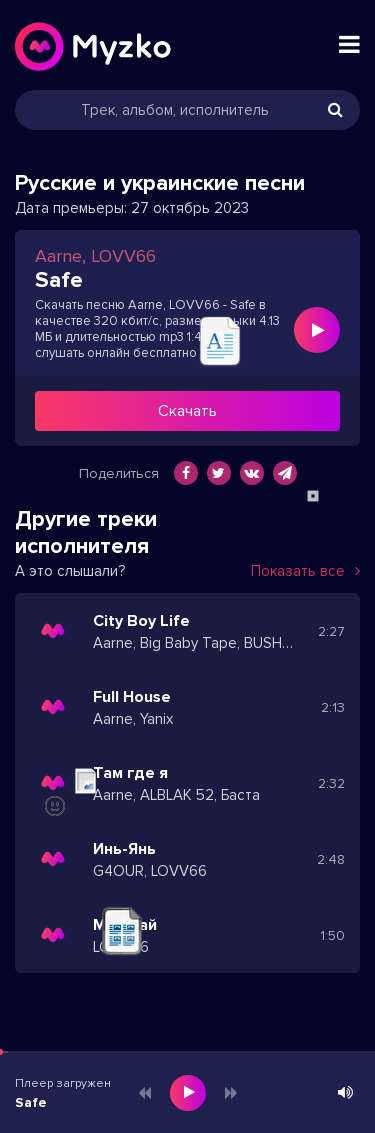 The height and width of the screenshot is (1133, 375). I want to click on libreoffice master document file type, so click(122, 931).